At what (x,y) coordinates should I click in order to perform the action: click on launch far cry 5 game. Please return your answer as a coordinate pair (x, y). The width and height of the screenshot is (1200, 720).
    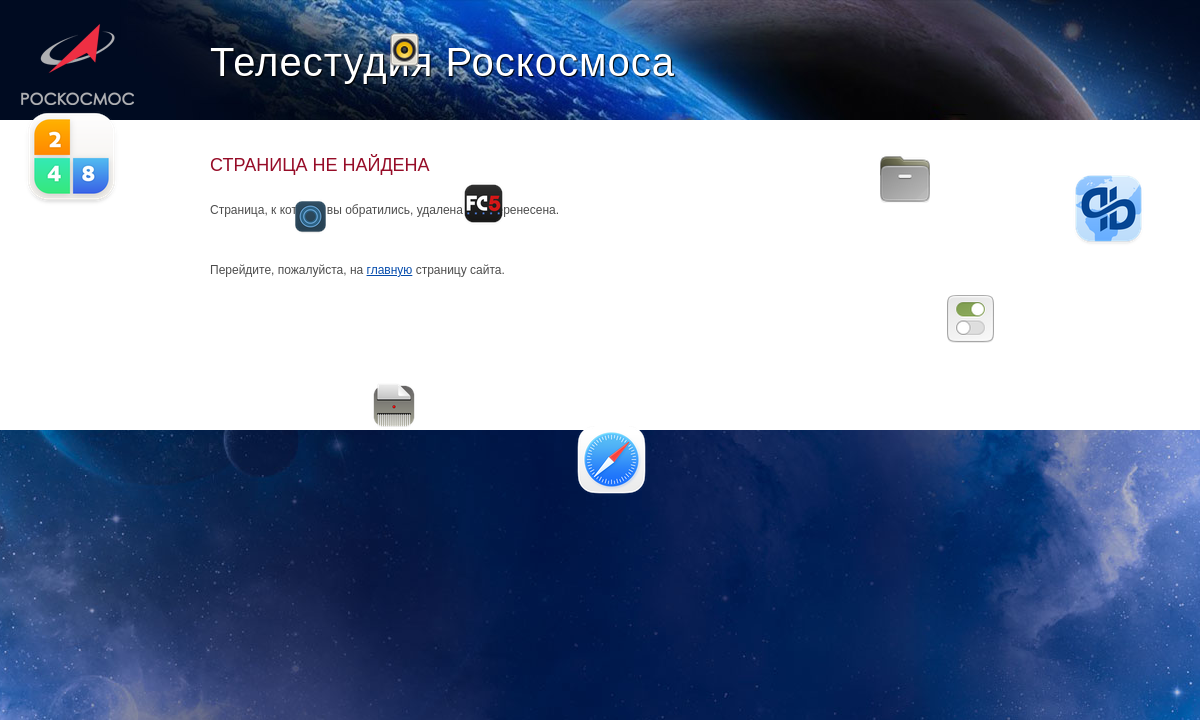
    Looking at the image, I should click on (483, 203).